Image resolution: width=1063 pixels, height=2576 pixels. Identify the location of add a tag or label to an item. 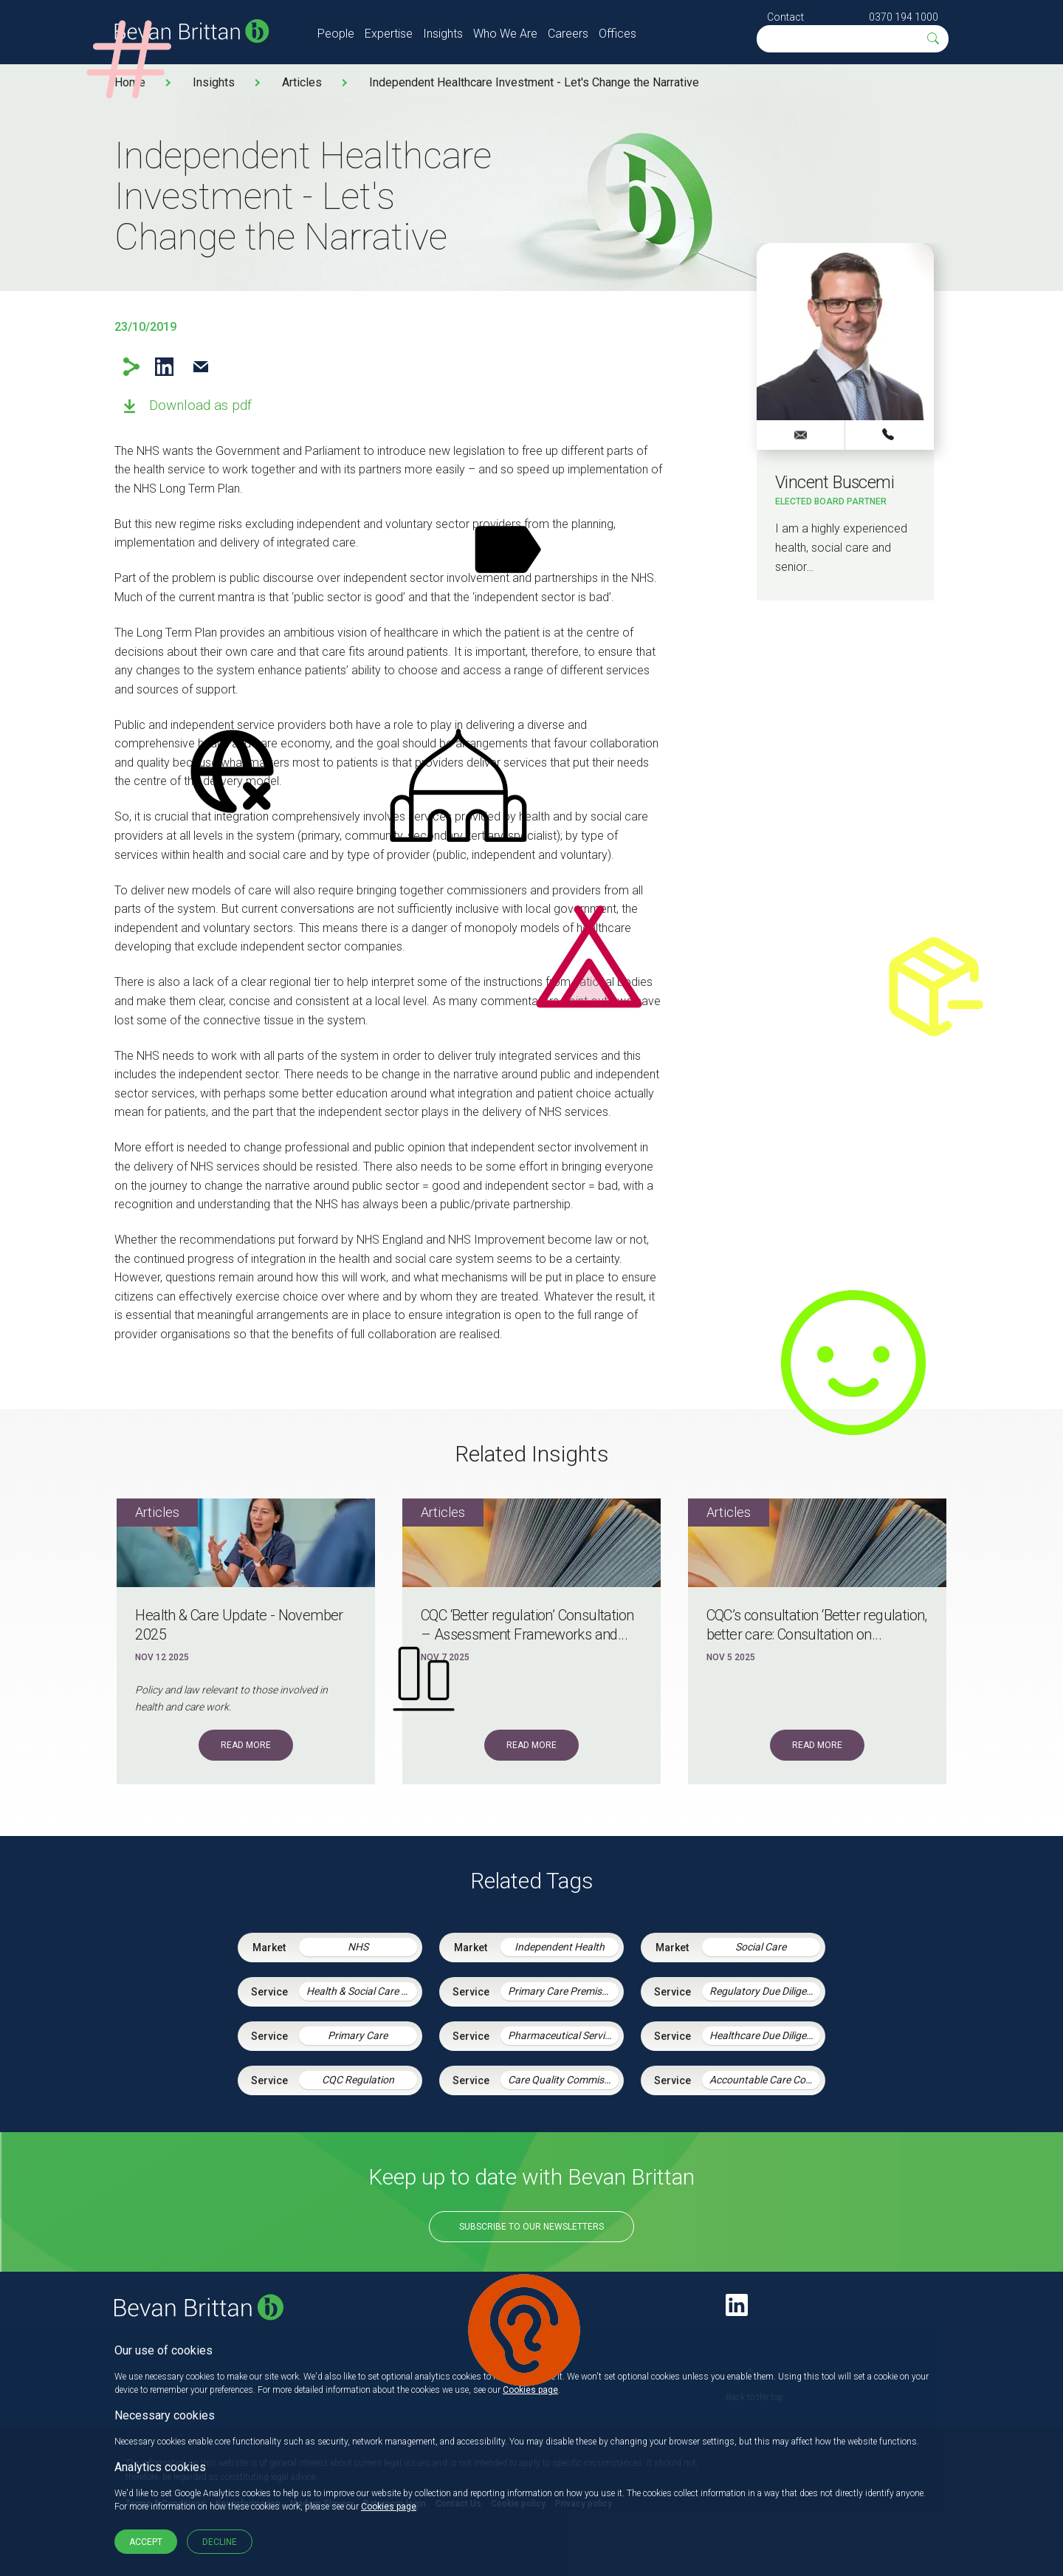
(506, 549).